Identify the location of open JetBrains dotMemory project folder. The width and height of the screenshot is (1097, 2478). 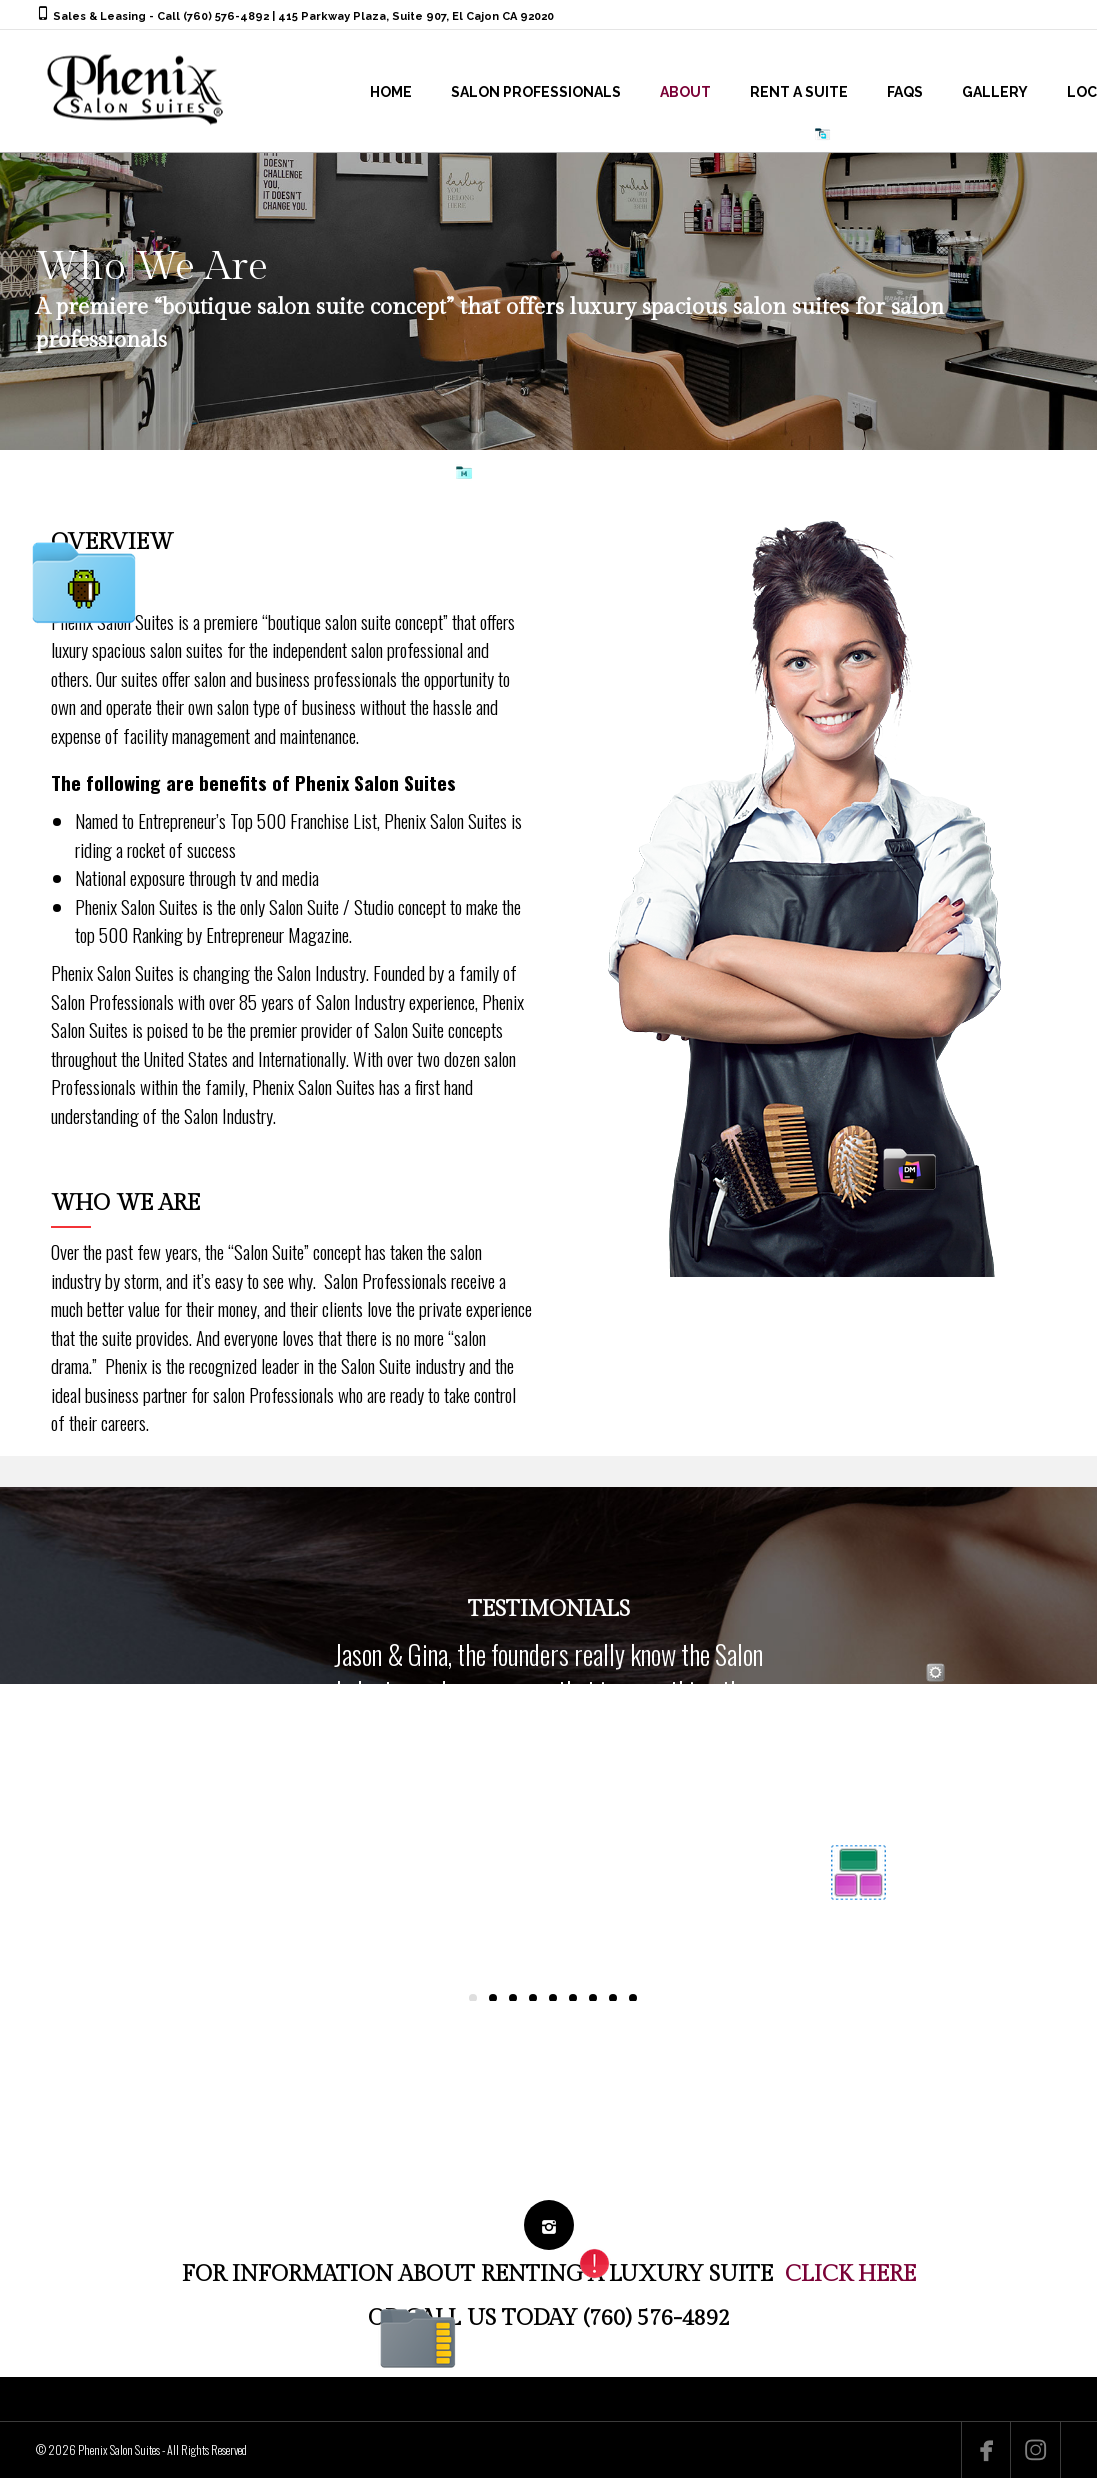
(909, 1170).